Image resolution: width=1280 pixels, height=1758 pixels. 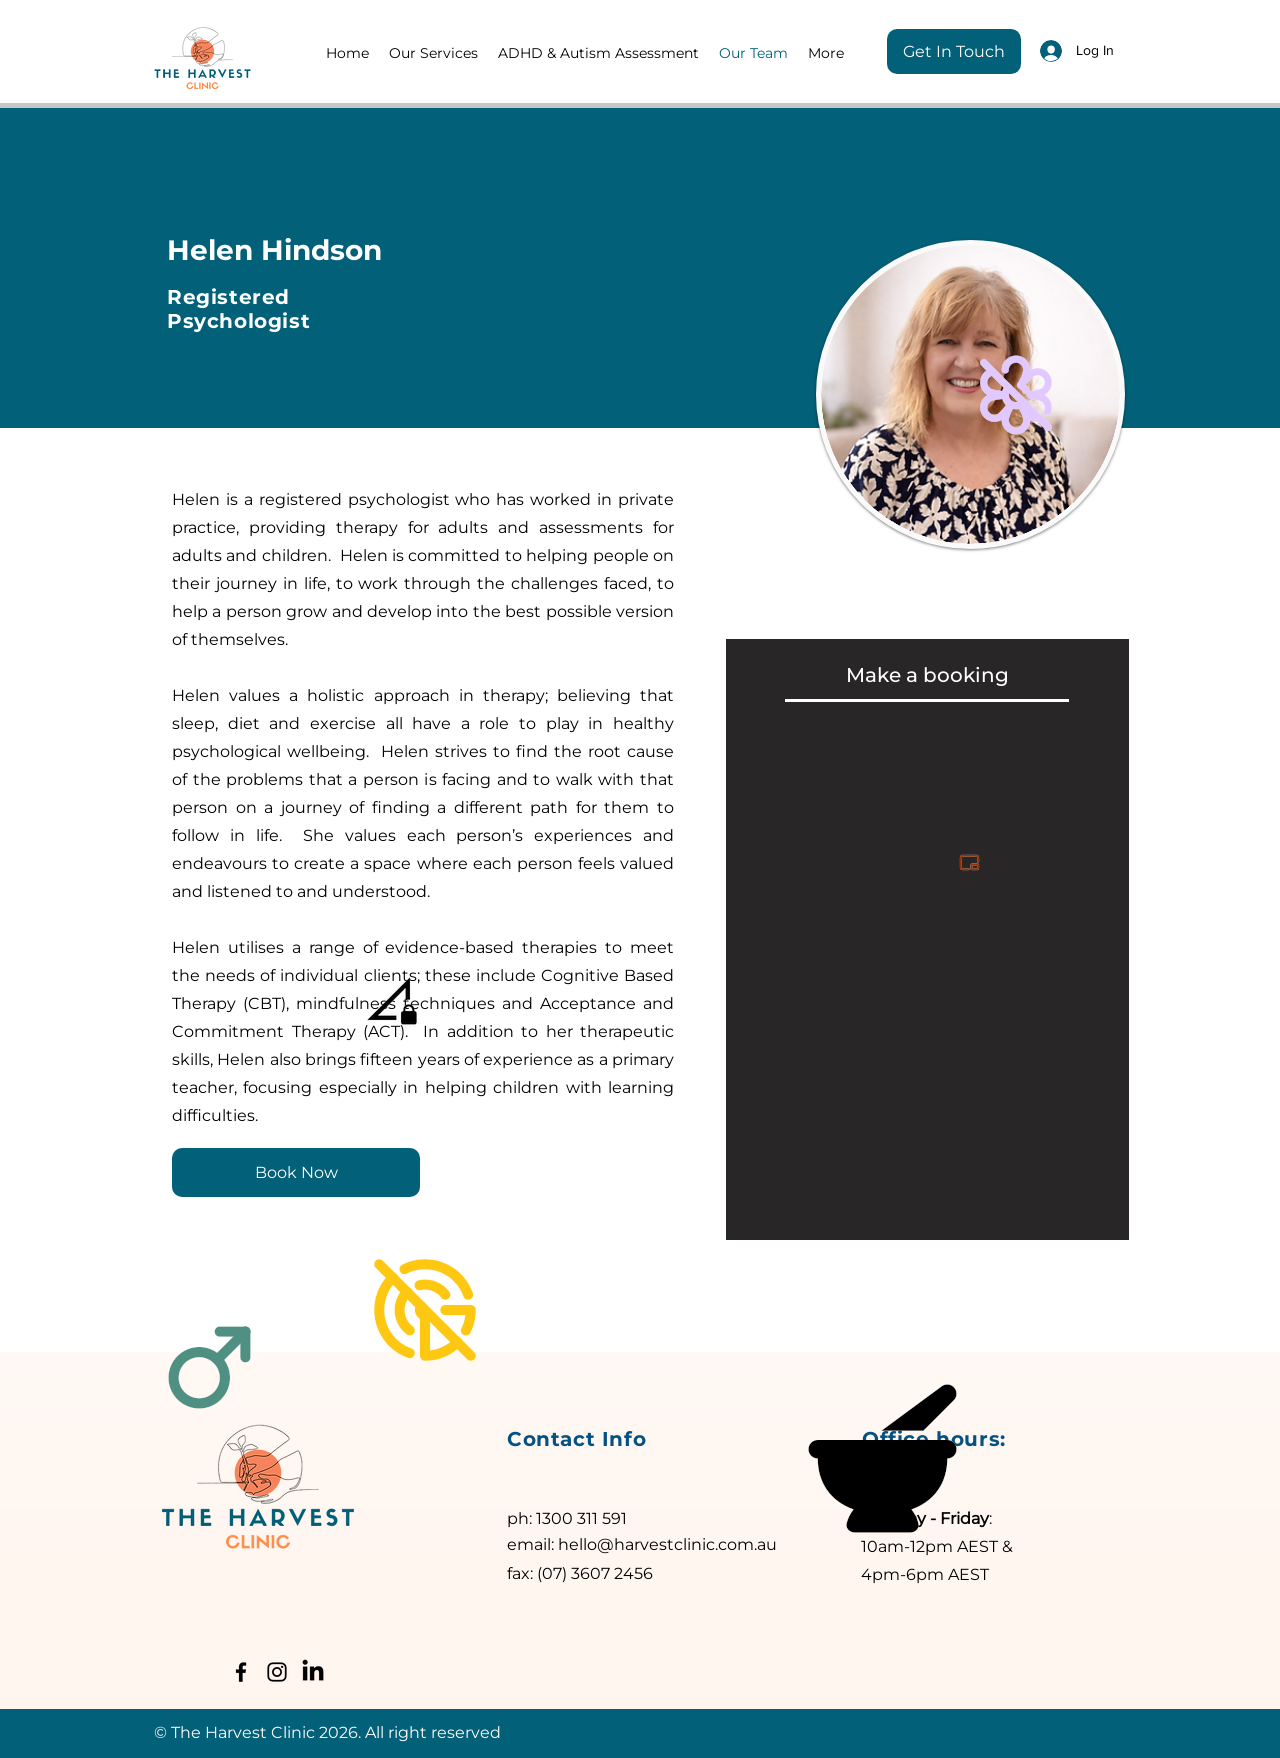 What do you see at coordinates (392, 1002) in the screenshot?
I see `network connection is secured or encrypted` at bounding box center [392, 1002].